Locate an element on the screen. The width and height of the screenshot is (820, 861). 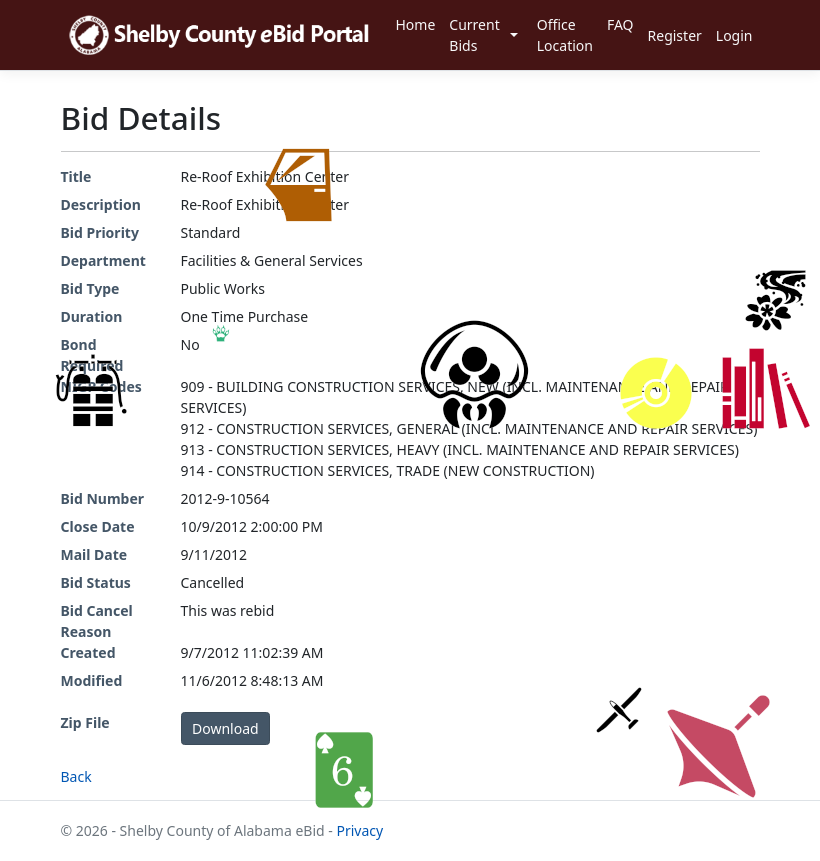
metroid creature icon from the nintendo game series is located at coordinates (474, 374).